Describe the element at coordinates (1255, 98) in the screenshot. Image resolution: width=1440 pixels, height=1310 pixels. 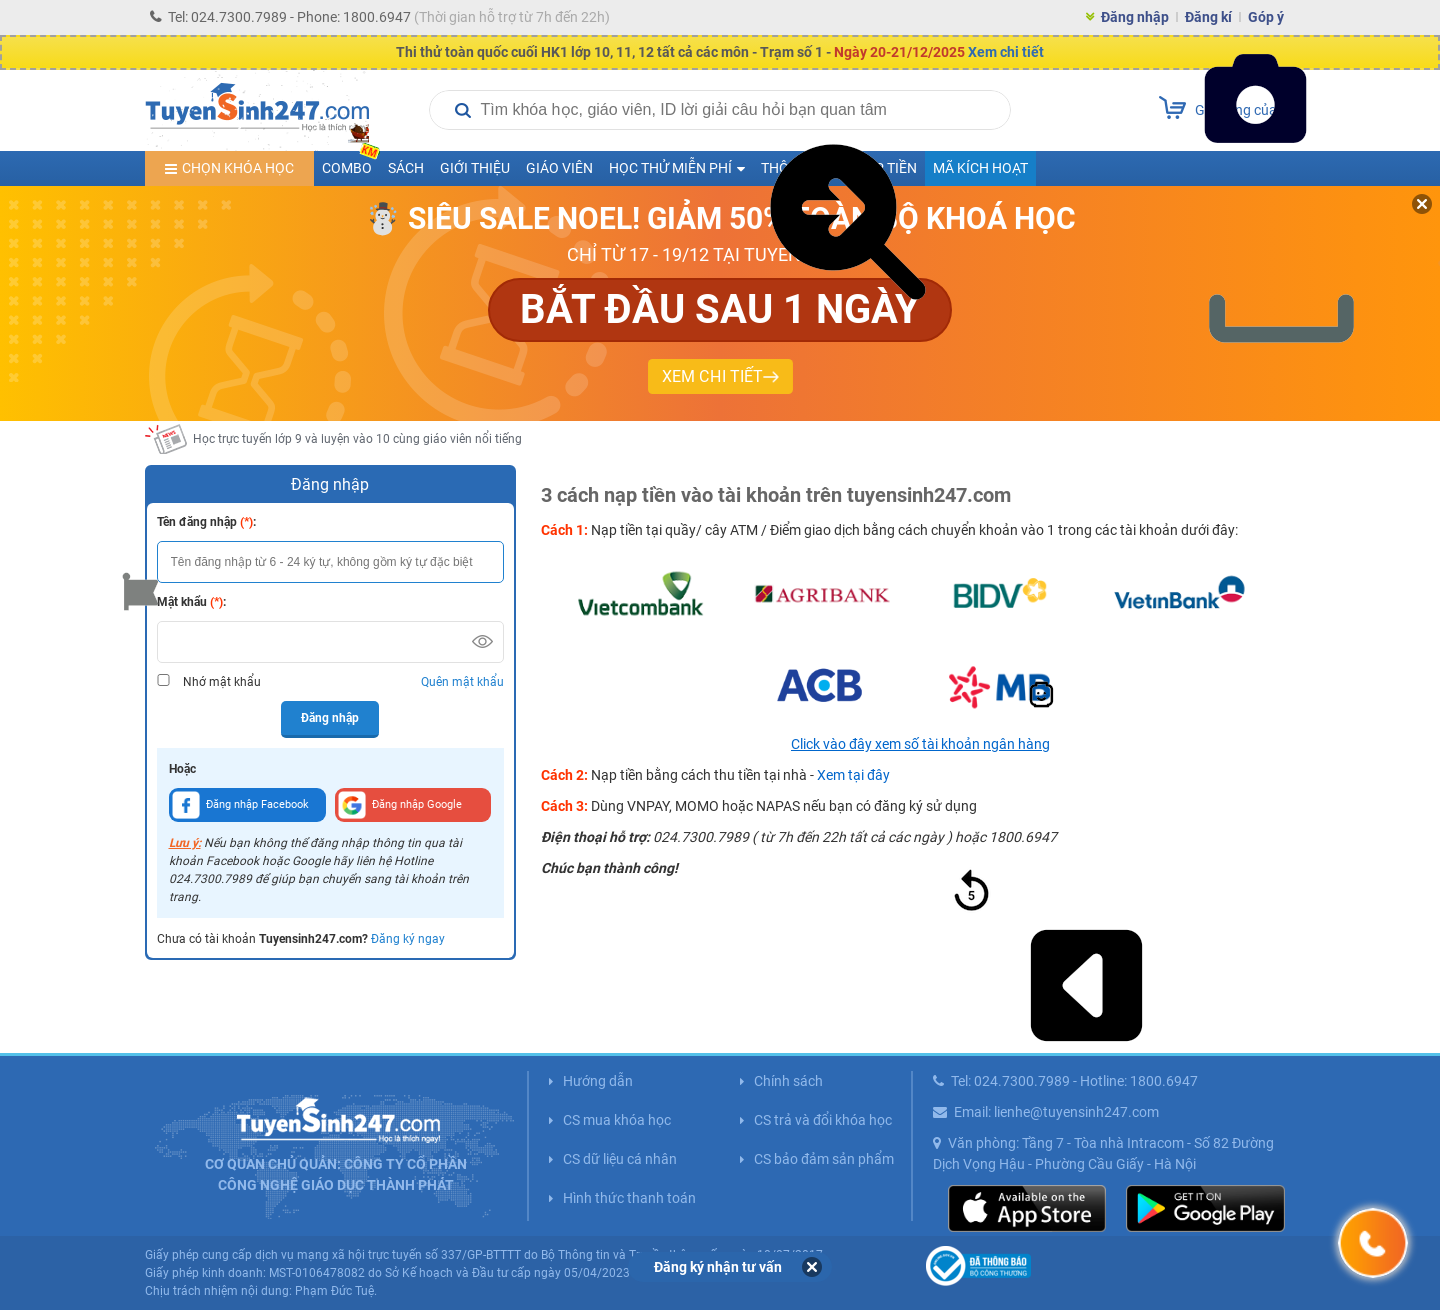
I see `take a photo` at that location.